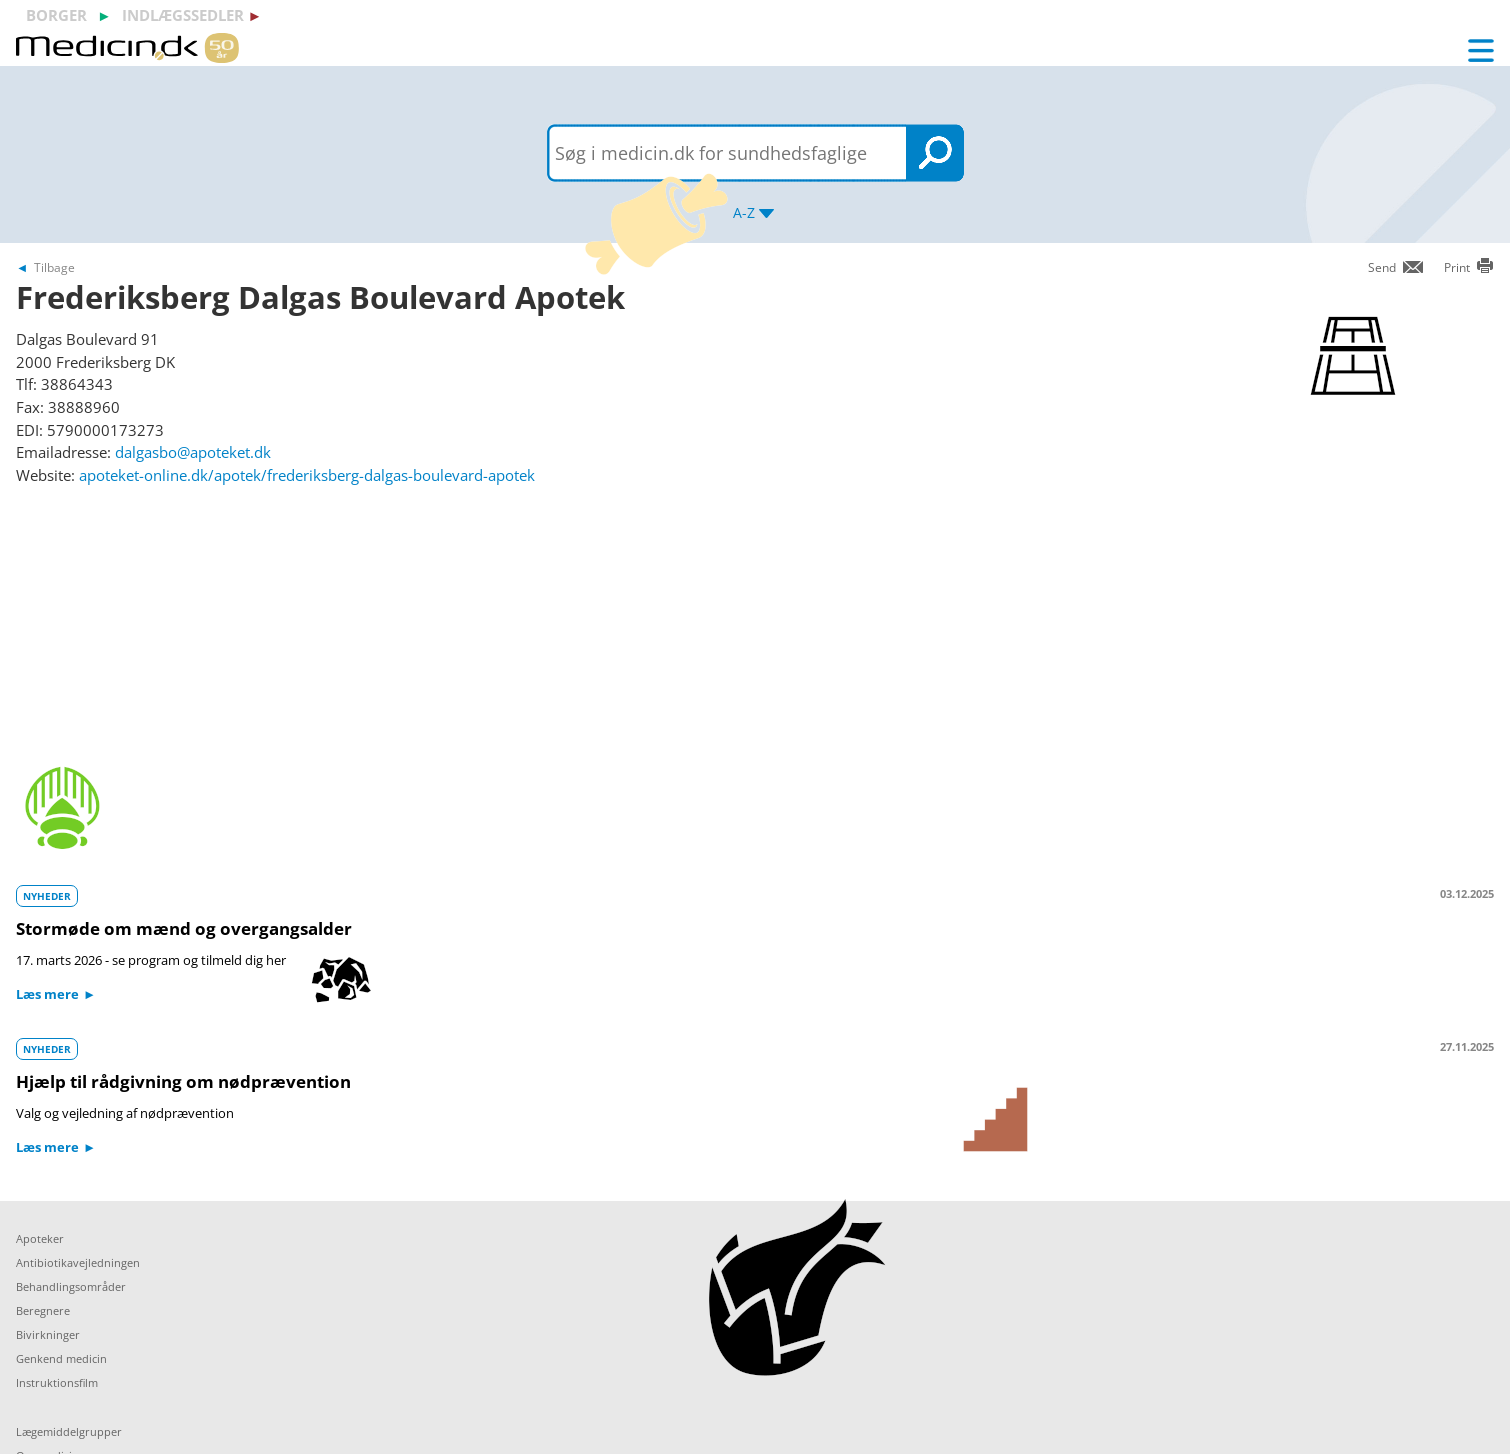  What do you see at coordinates (995, 1119) in the screenshot?
I see `navigate to stairs or stairwell` at bounding box center [995, 1119].